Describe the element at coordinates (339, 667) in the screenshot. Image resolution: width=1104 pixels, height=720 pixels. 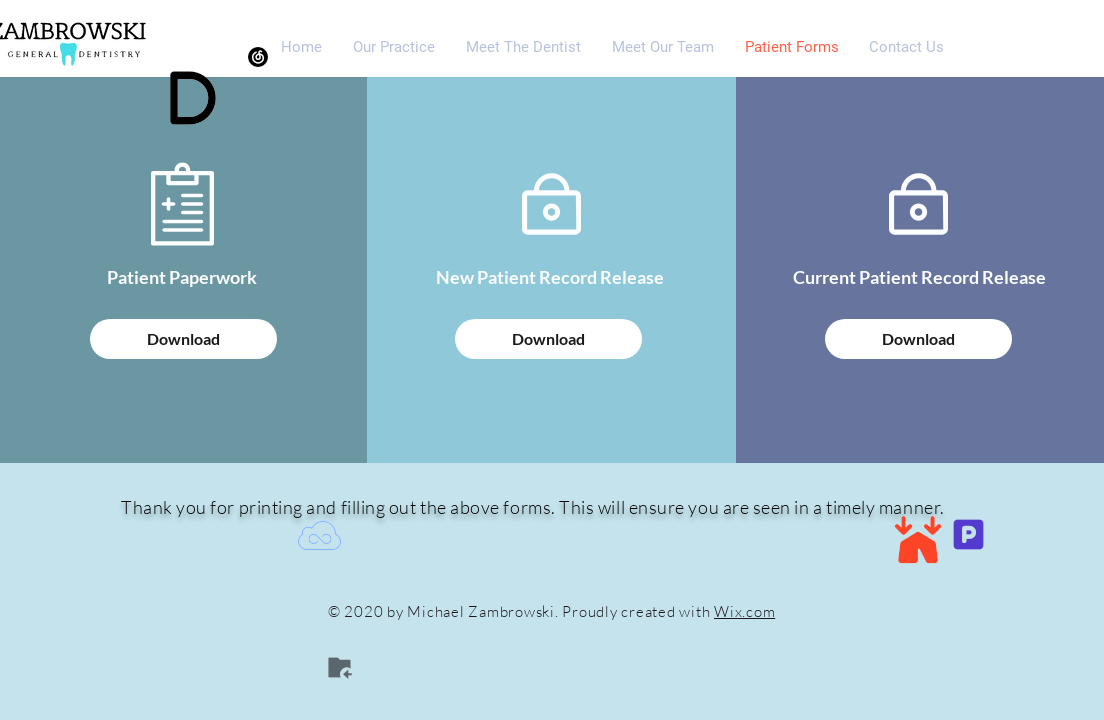
I see `view received files or downloads` at that location.